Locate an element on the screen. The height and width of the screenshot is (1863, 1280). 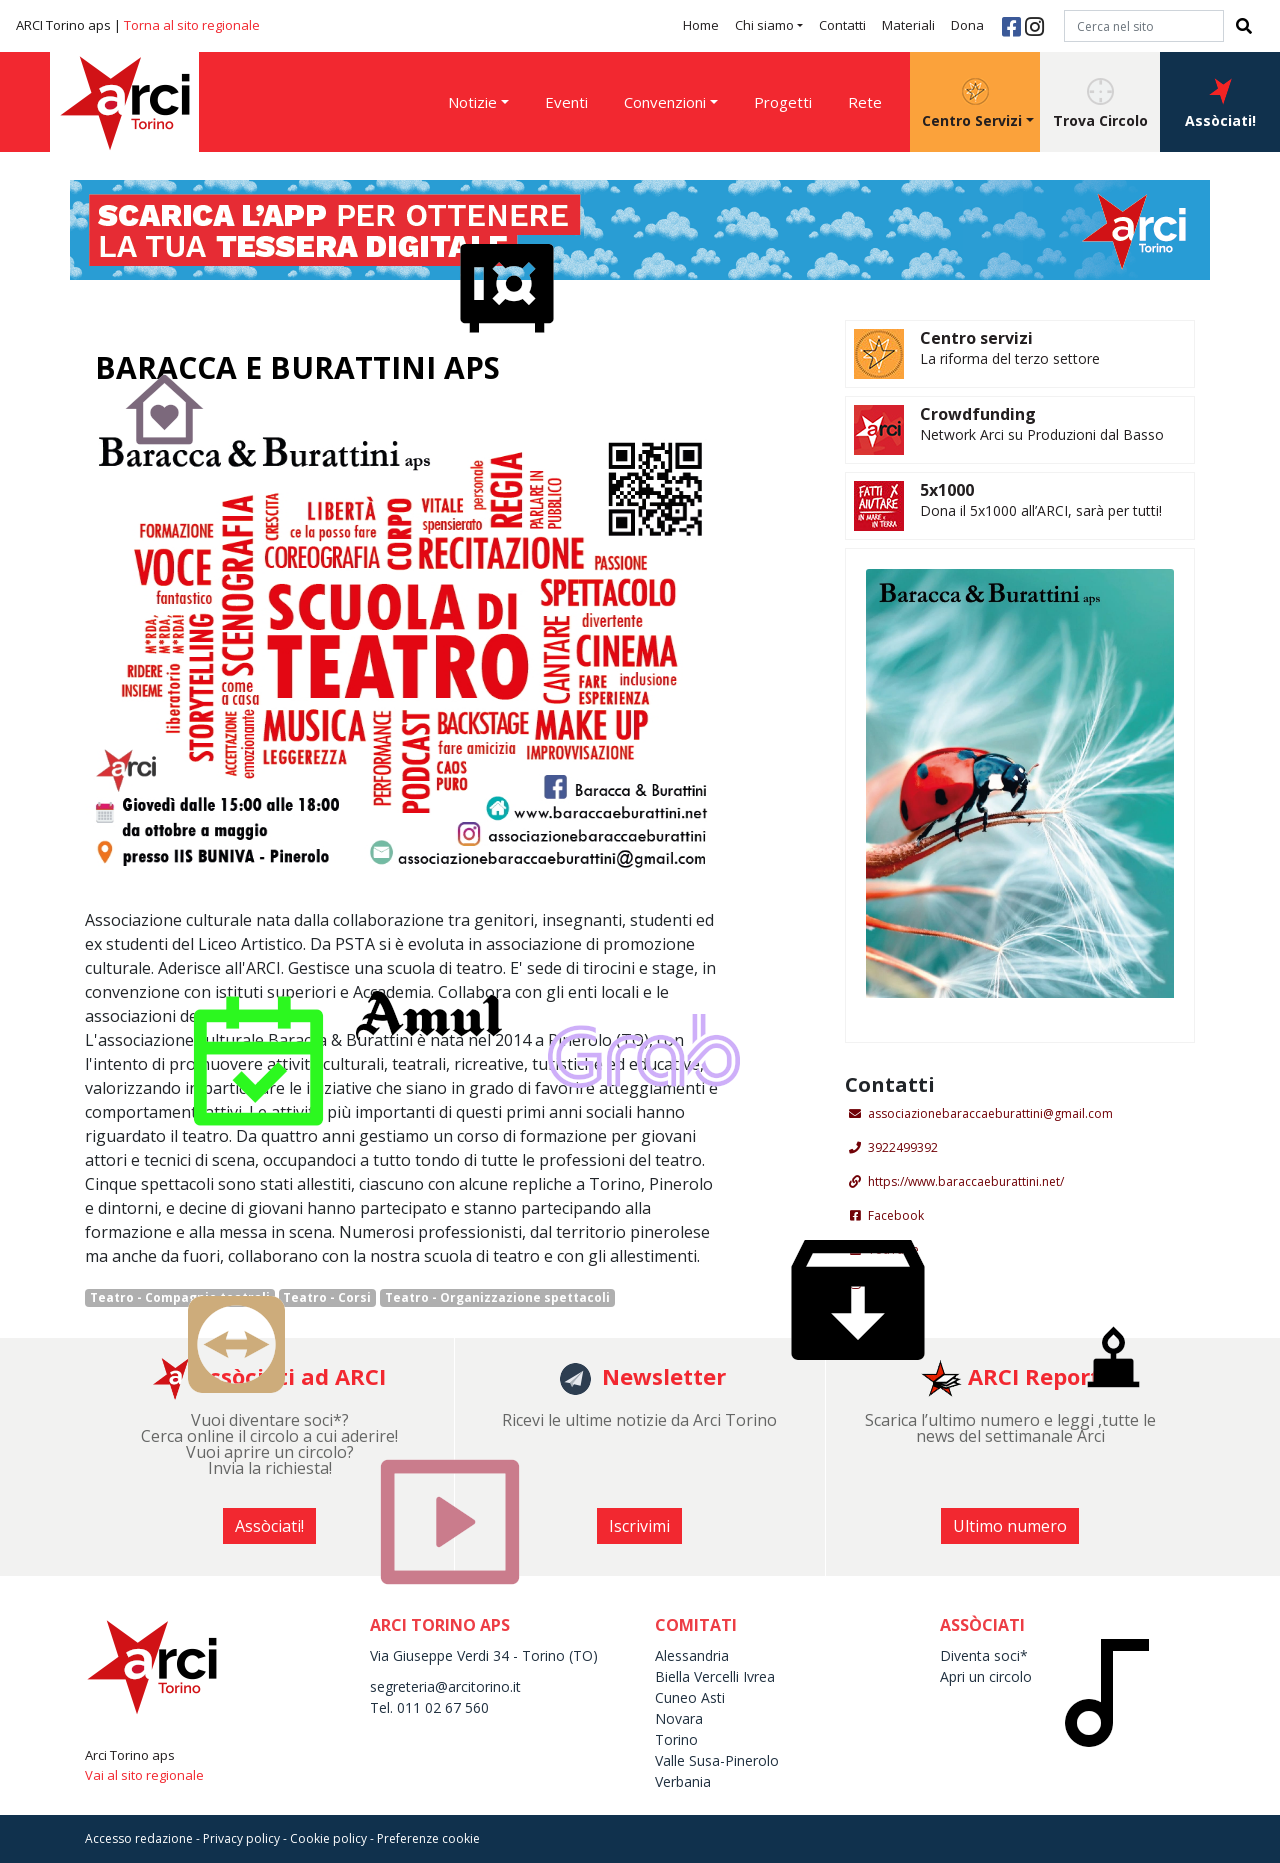
confirm a scheduled event or appointment is located at coordinates (258, 1067).